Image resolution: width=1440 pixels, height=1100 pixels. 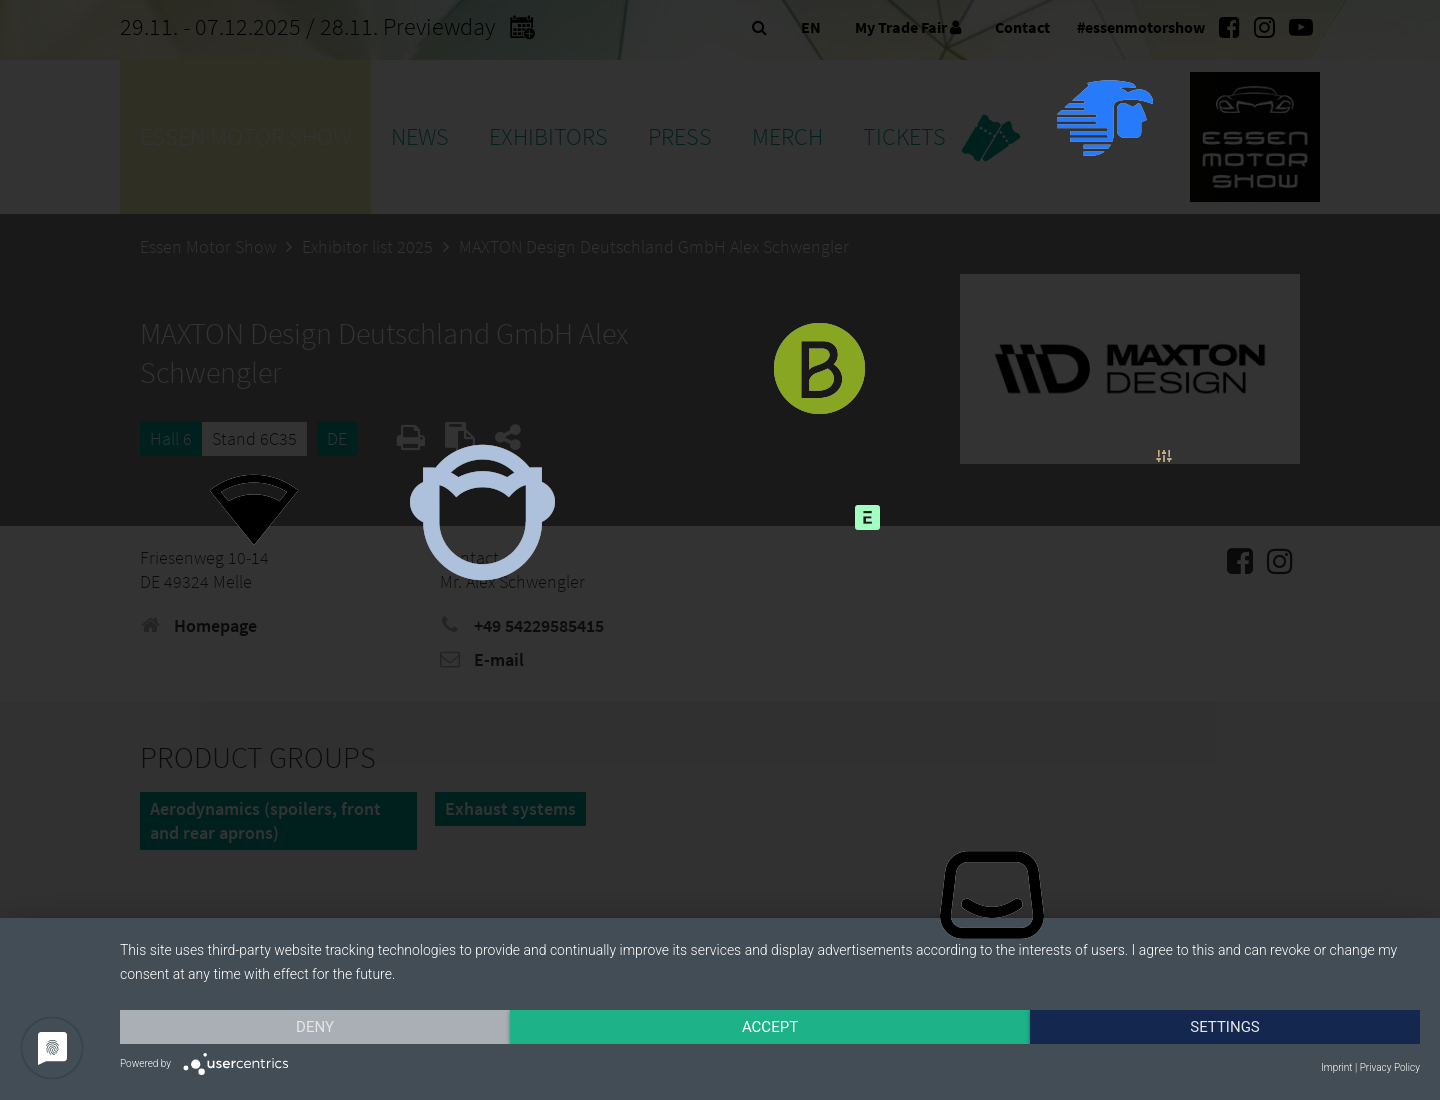 What do you see at coordinates (819, 368) in the screenshot?
I see `brevo email marketing platform logo` at bounding box center [819, 368].